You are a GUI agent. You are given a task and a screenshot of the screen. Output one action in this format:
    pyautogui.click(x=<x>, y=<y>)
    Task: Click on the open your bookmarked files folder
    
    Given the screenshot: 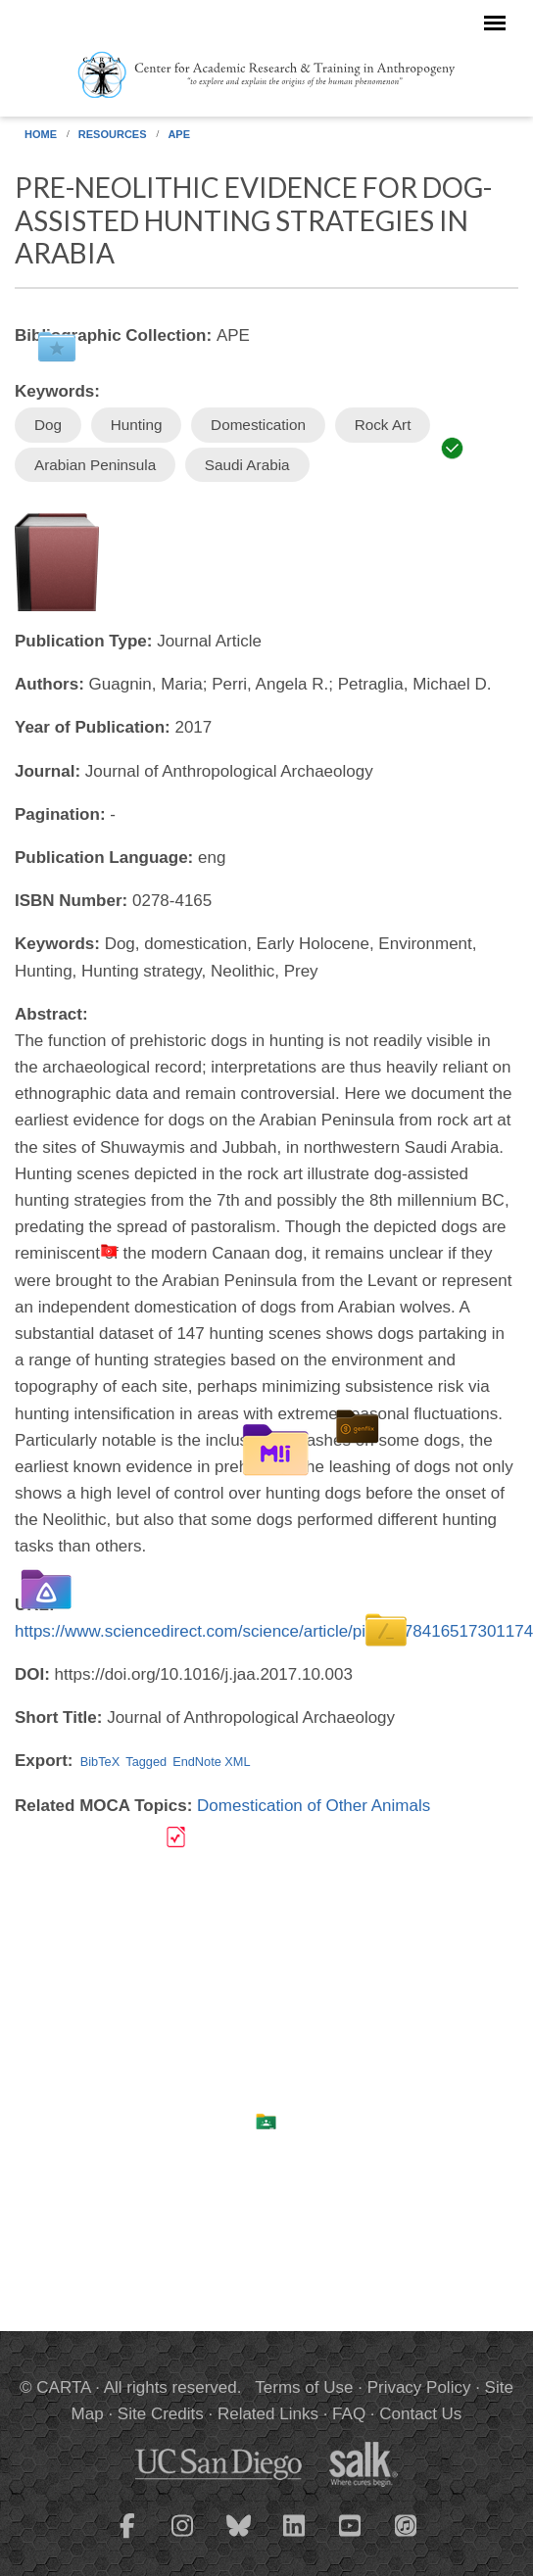 What is the action you would take?
    pyautogui.click(x=57, y=347)
    